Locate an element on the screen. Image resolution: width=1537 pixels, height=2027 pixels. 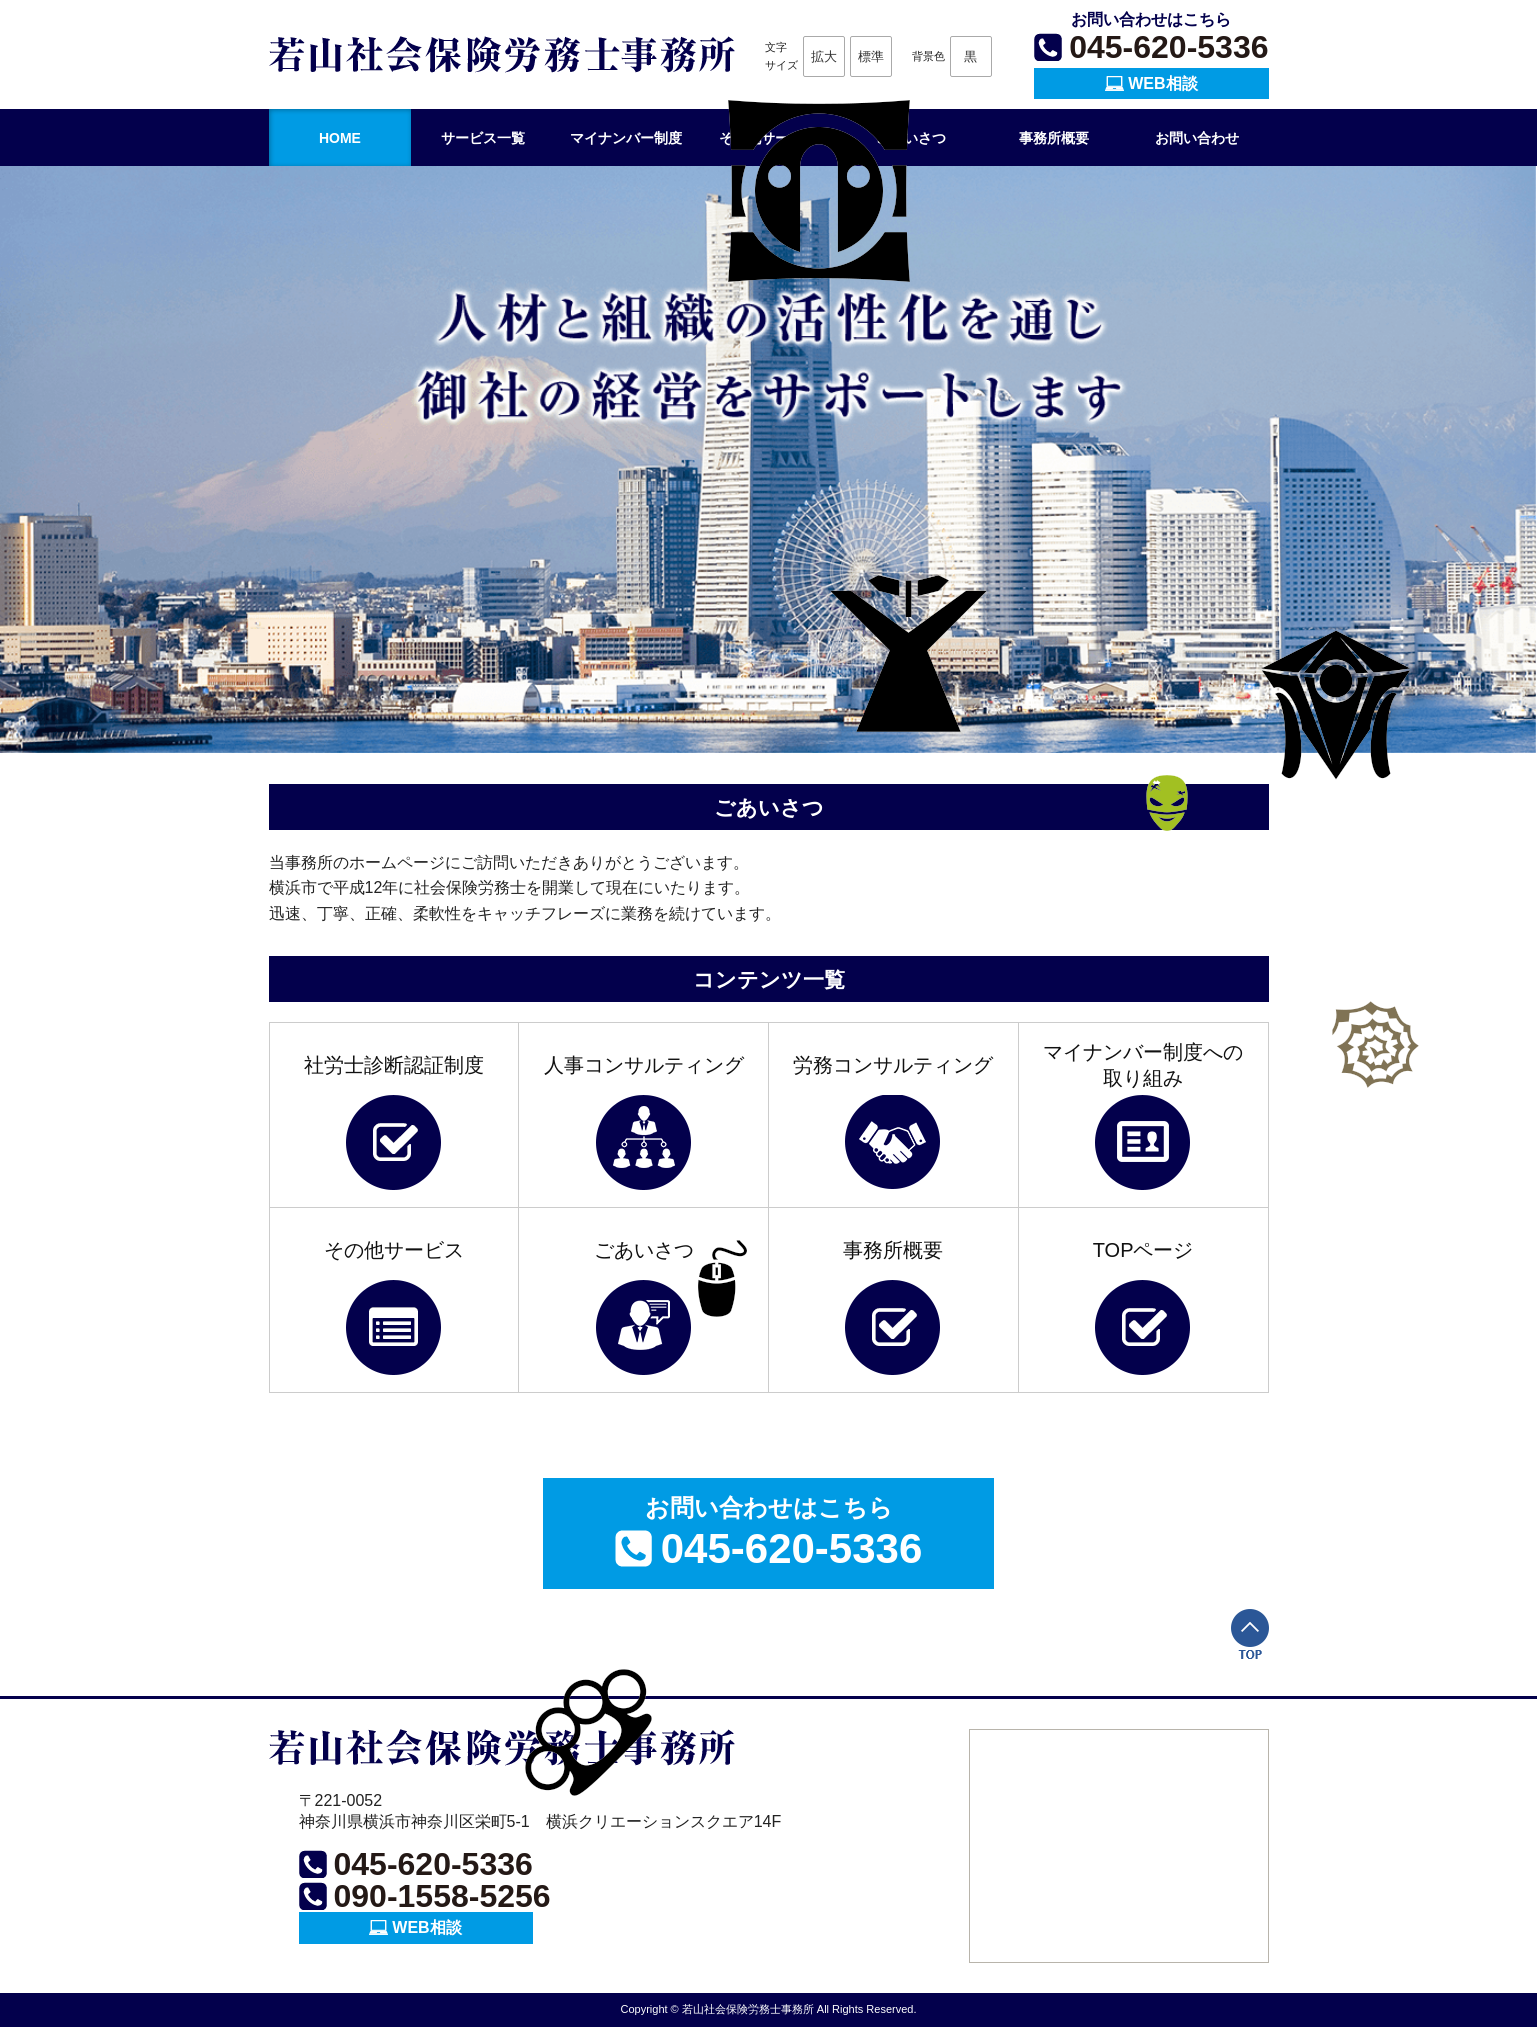
select player avatar or character is located at coordinates (819, 191).